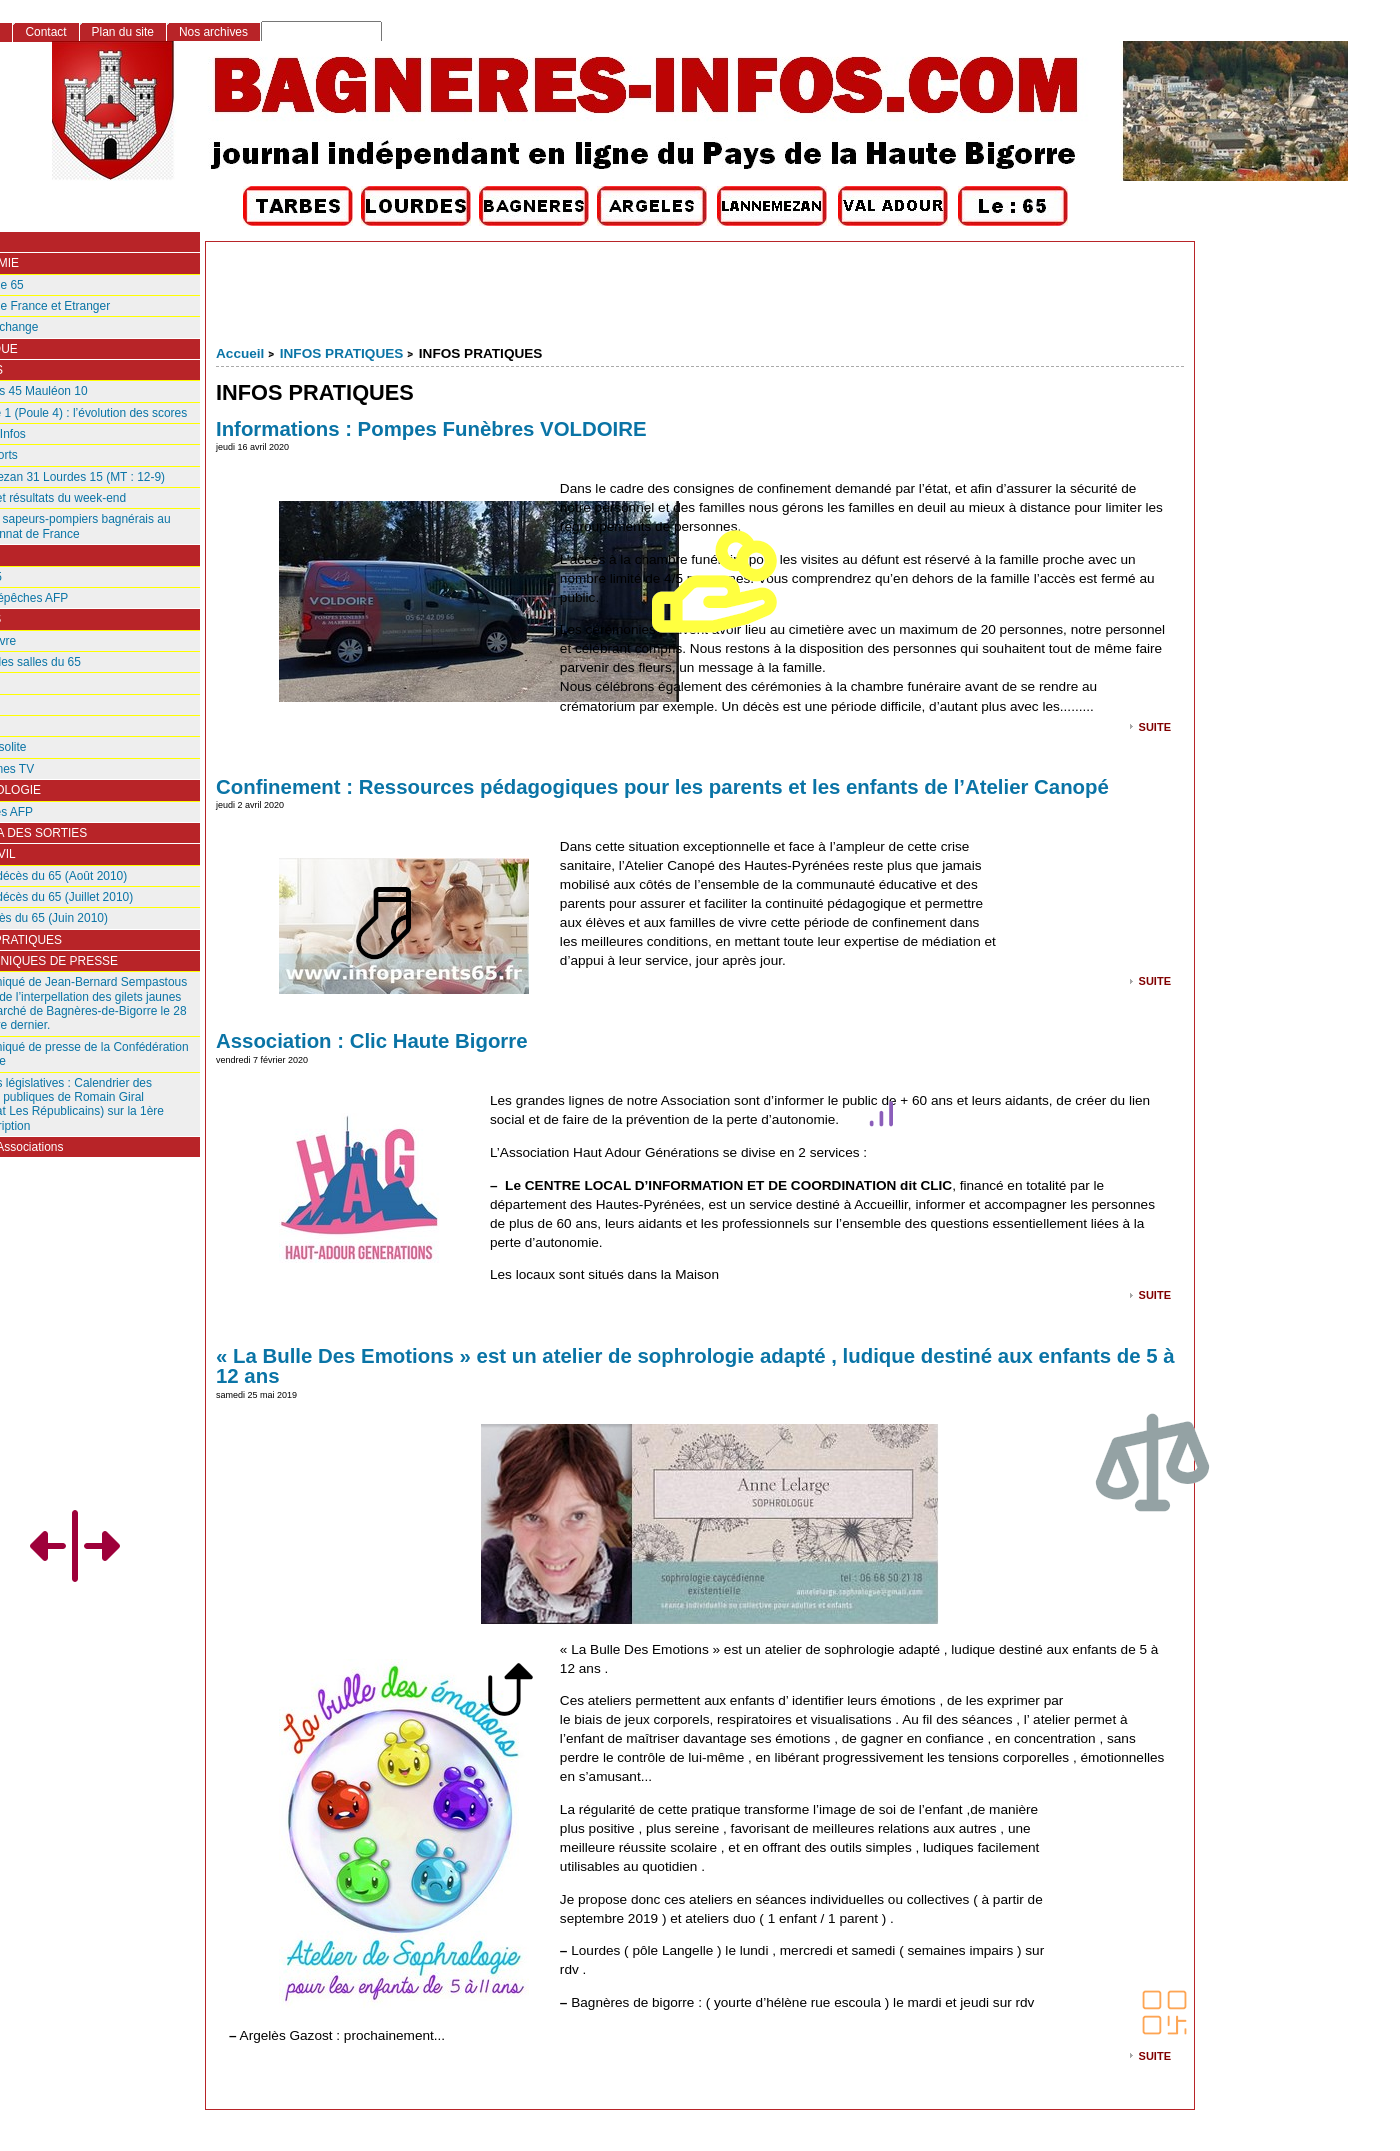 Image resolution: width=1400 pixels, height=2151 pixels. Describe the element at coordinates (1152, 1462) in the screenshot. I see `access legal terms or policies` at that location.